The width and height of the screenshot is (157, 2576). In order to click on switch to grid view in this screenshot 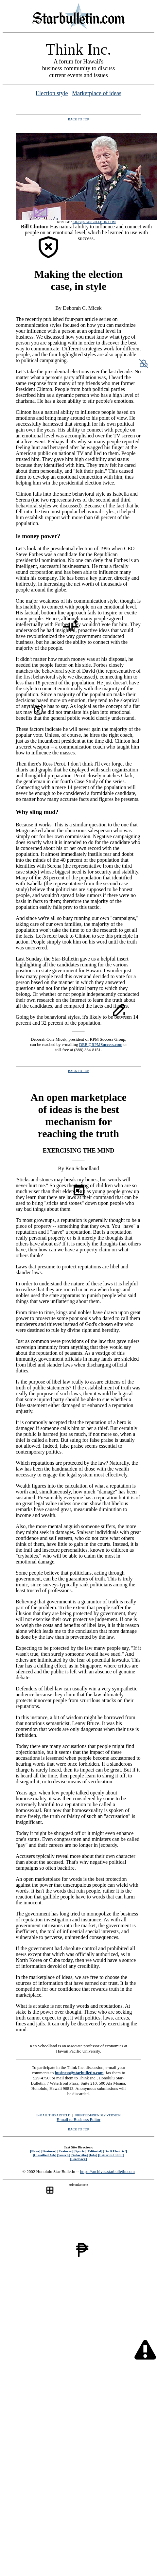, I will do `click(50, 2190)`.